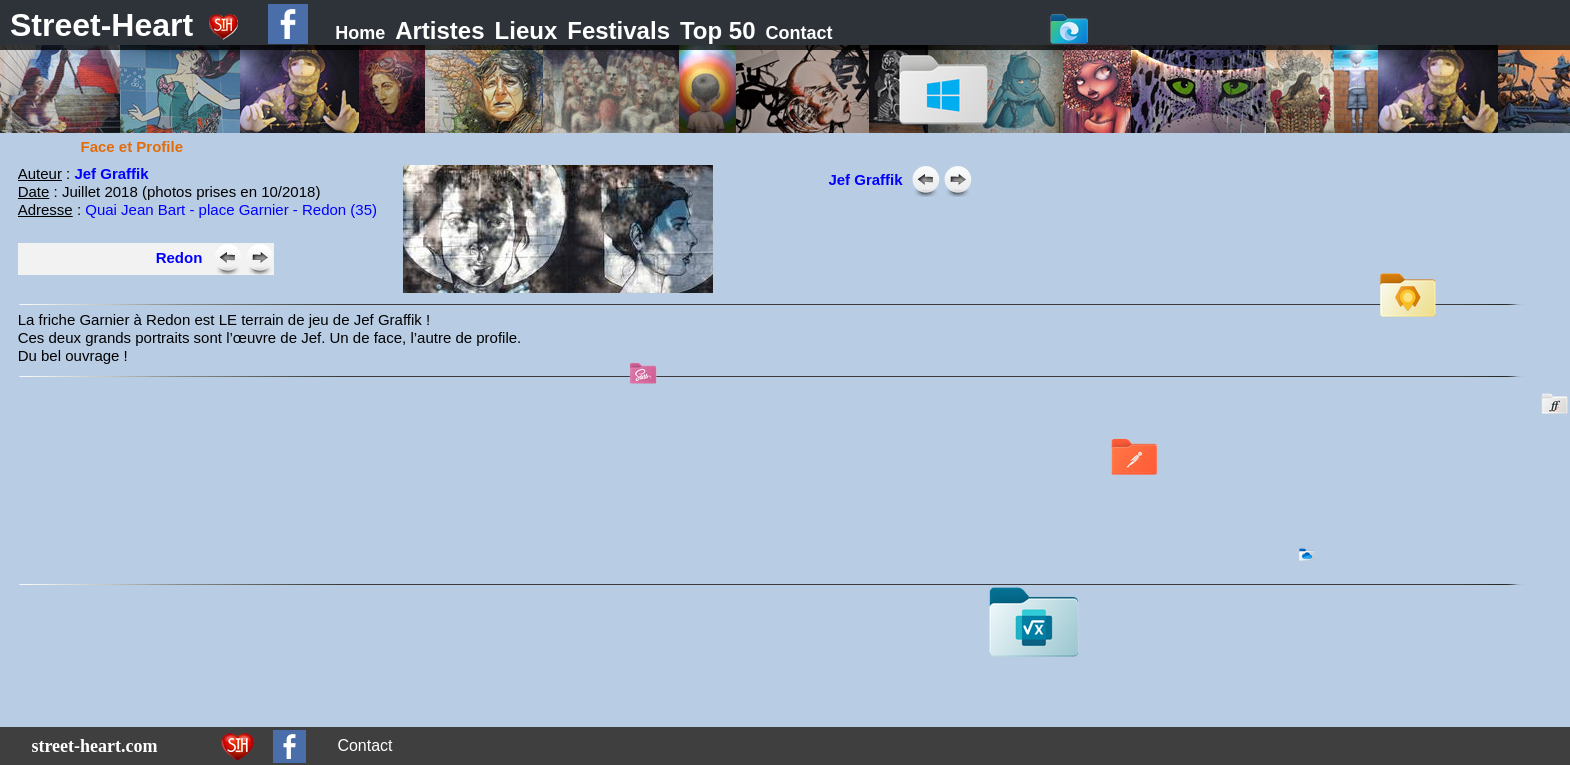 The image size is (1570, 765). What do you see at coordinates (1069, 30) in the screenshot?
I see `open folder containing Microsoft Edge browser files` at bounding box center [1069, 30].